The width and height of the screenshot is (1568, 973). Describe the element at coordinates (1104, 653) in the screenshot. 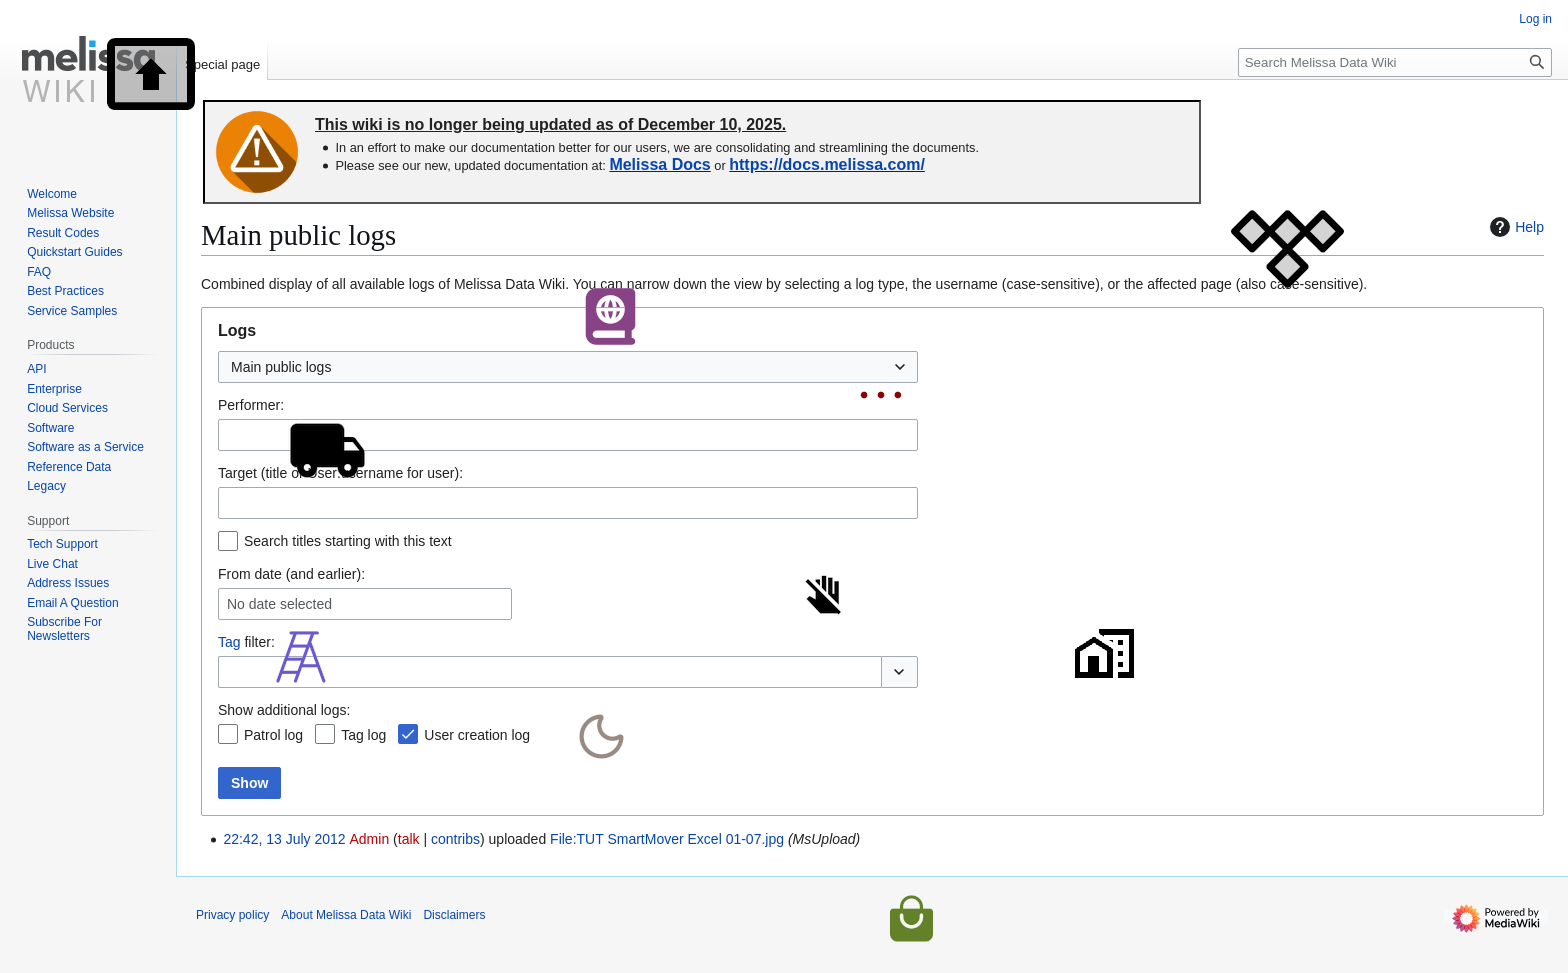

I see `switch between home and work locations` at that location.